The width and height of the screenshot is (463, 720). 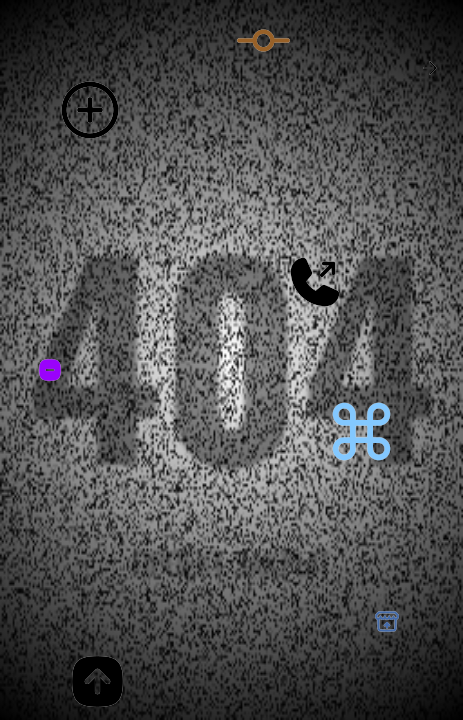 What do you see at coordinates (263, 40) in the screenshot?
I see `view commit details in version control` at bounding box center [263, 40].